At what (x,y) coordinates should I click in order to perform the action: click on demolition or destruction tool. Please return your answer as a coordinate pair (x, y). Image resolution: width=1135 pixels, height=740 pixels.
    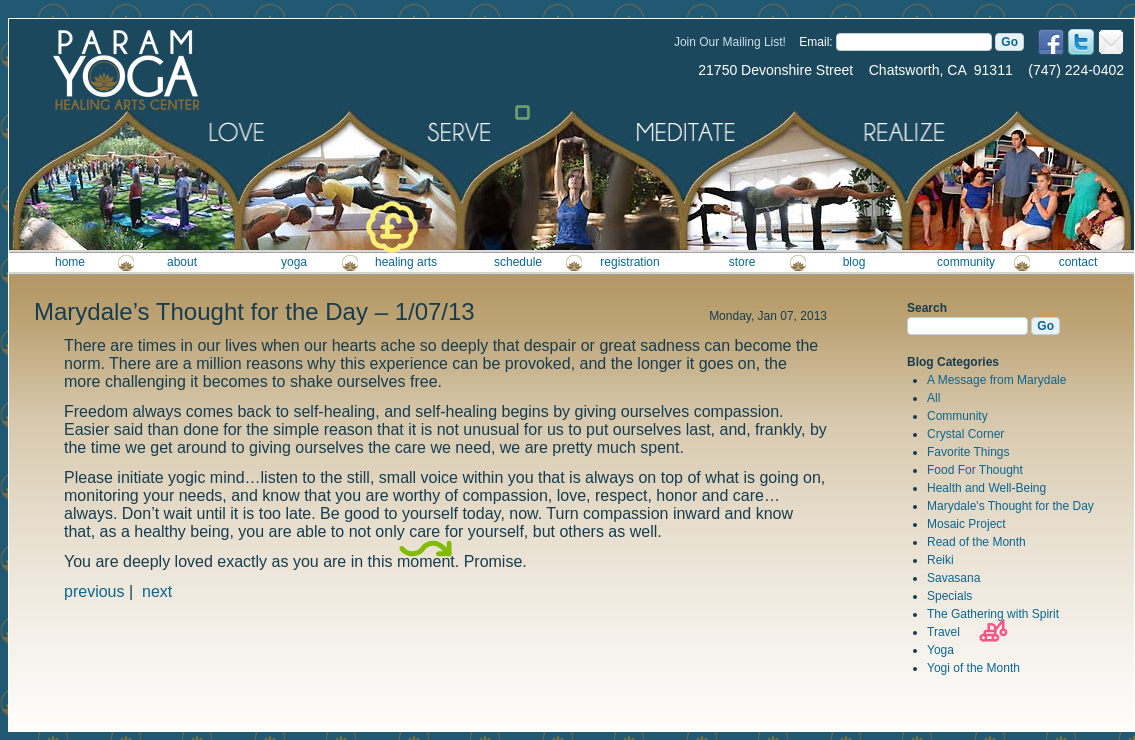
    Looking at the image, I should click on (994, 631).